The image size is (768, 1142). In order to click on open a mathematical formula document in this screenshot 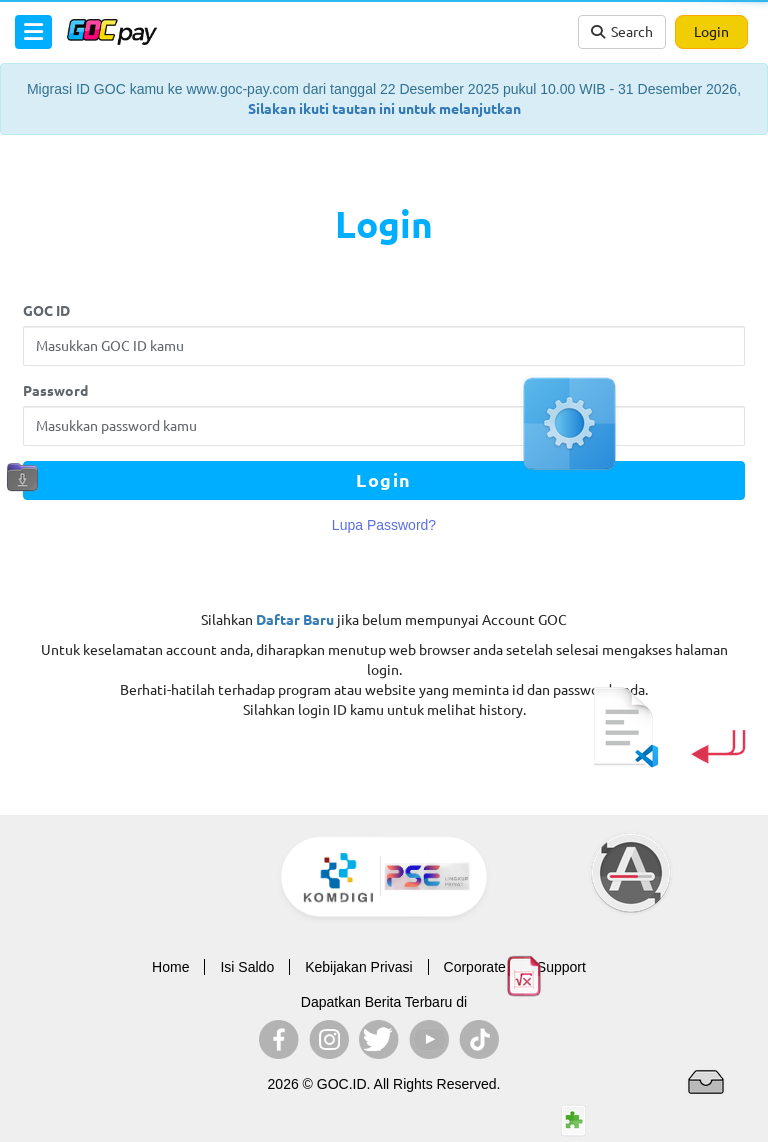, I will do `click(524, 976)`.